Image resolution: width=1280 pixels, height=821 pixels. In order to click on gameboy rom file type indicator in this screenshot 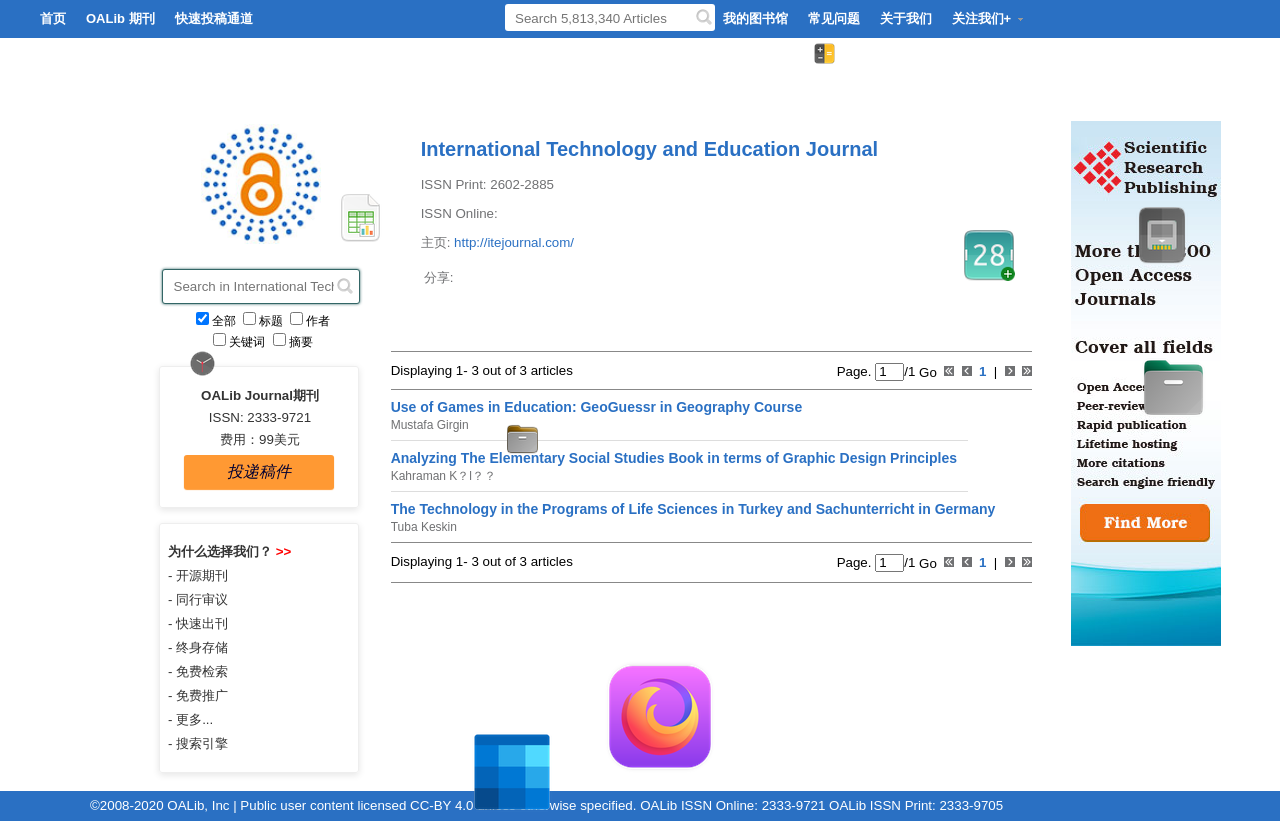, I will do `click(1162, 235)`.